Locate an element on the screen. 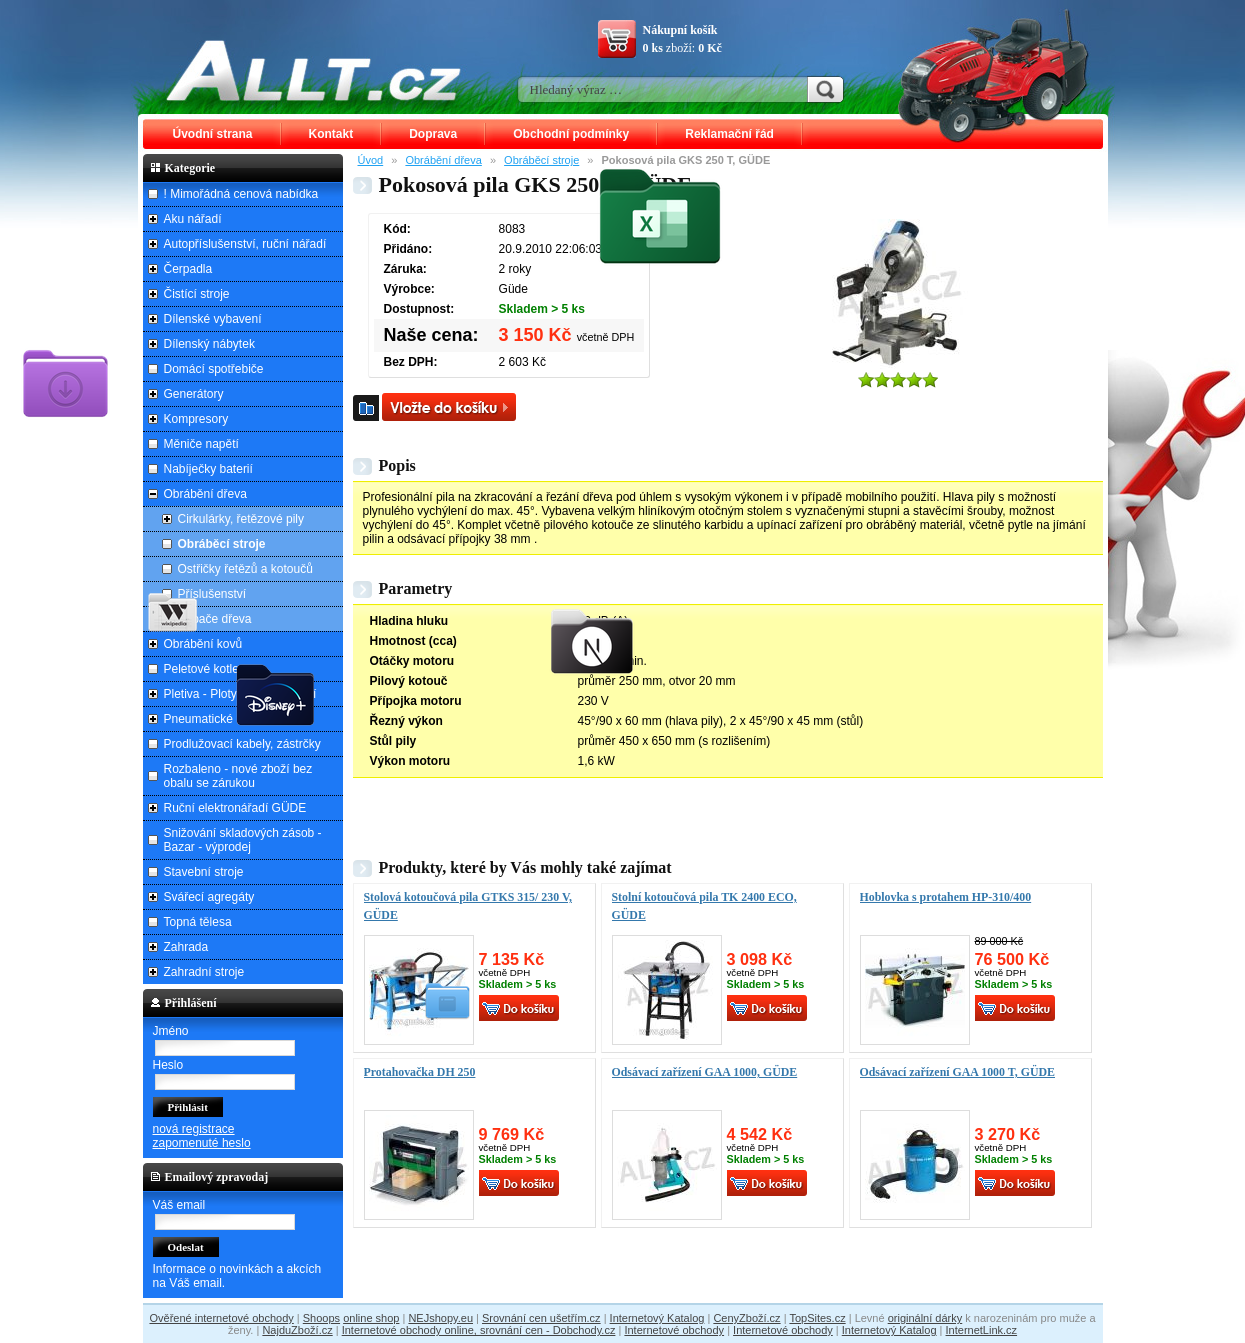 The image size is (1245, 1343). open disney+ media folder is located at coordinates (275, 697).